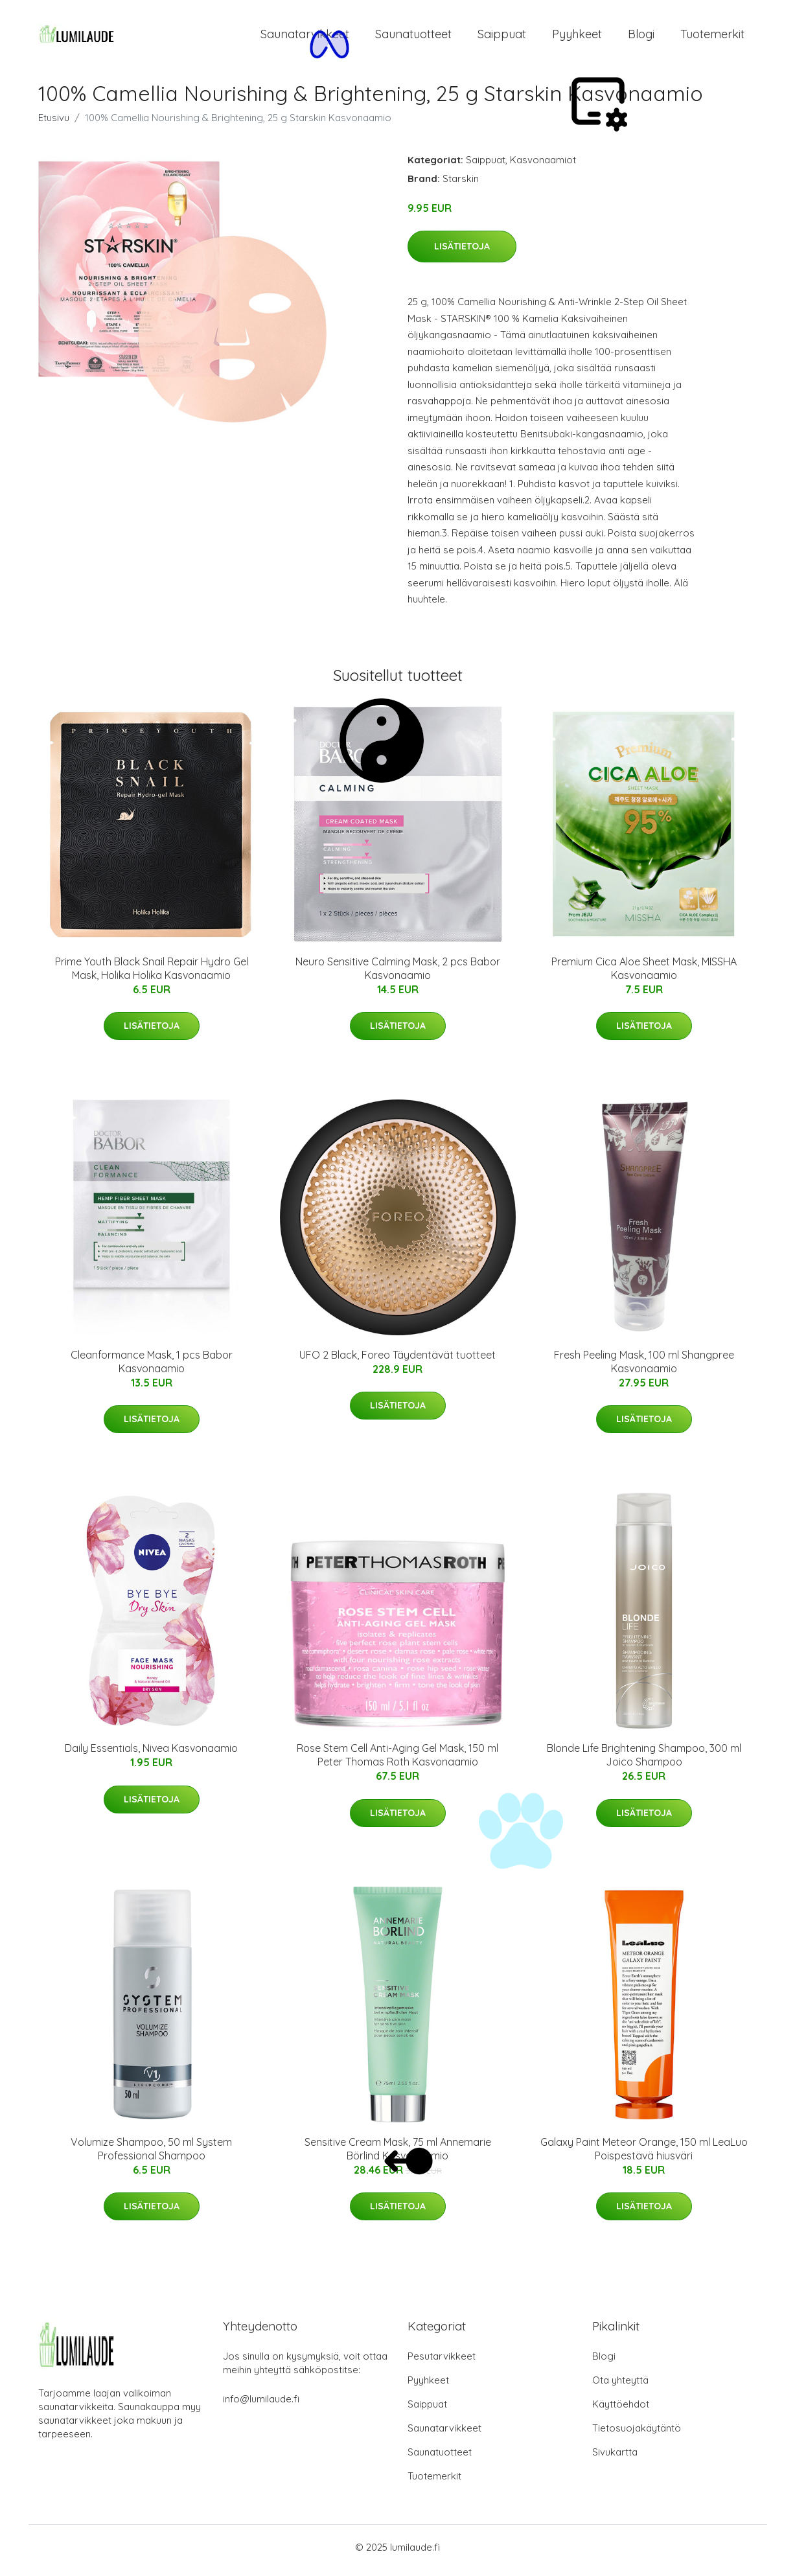 The image size is (795, 2576). What do you see at coordinates (329, 44) in the screenshot?
I see `Meta company logo` at bounding box center [329, 44].